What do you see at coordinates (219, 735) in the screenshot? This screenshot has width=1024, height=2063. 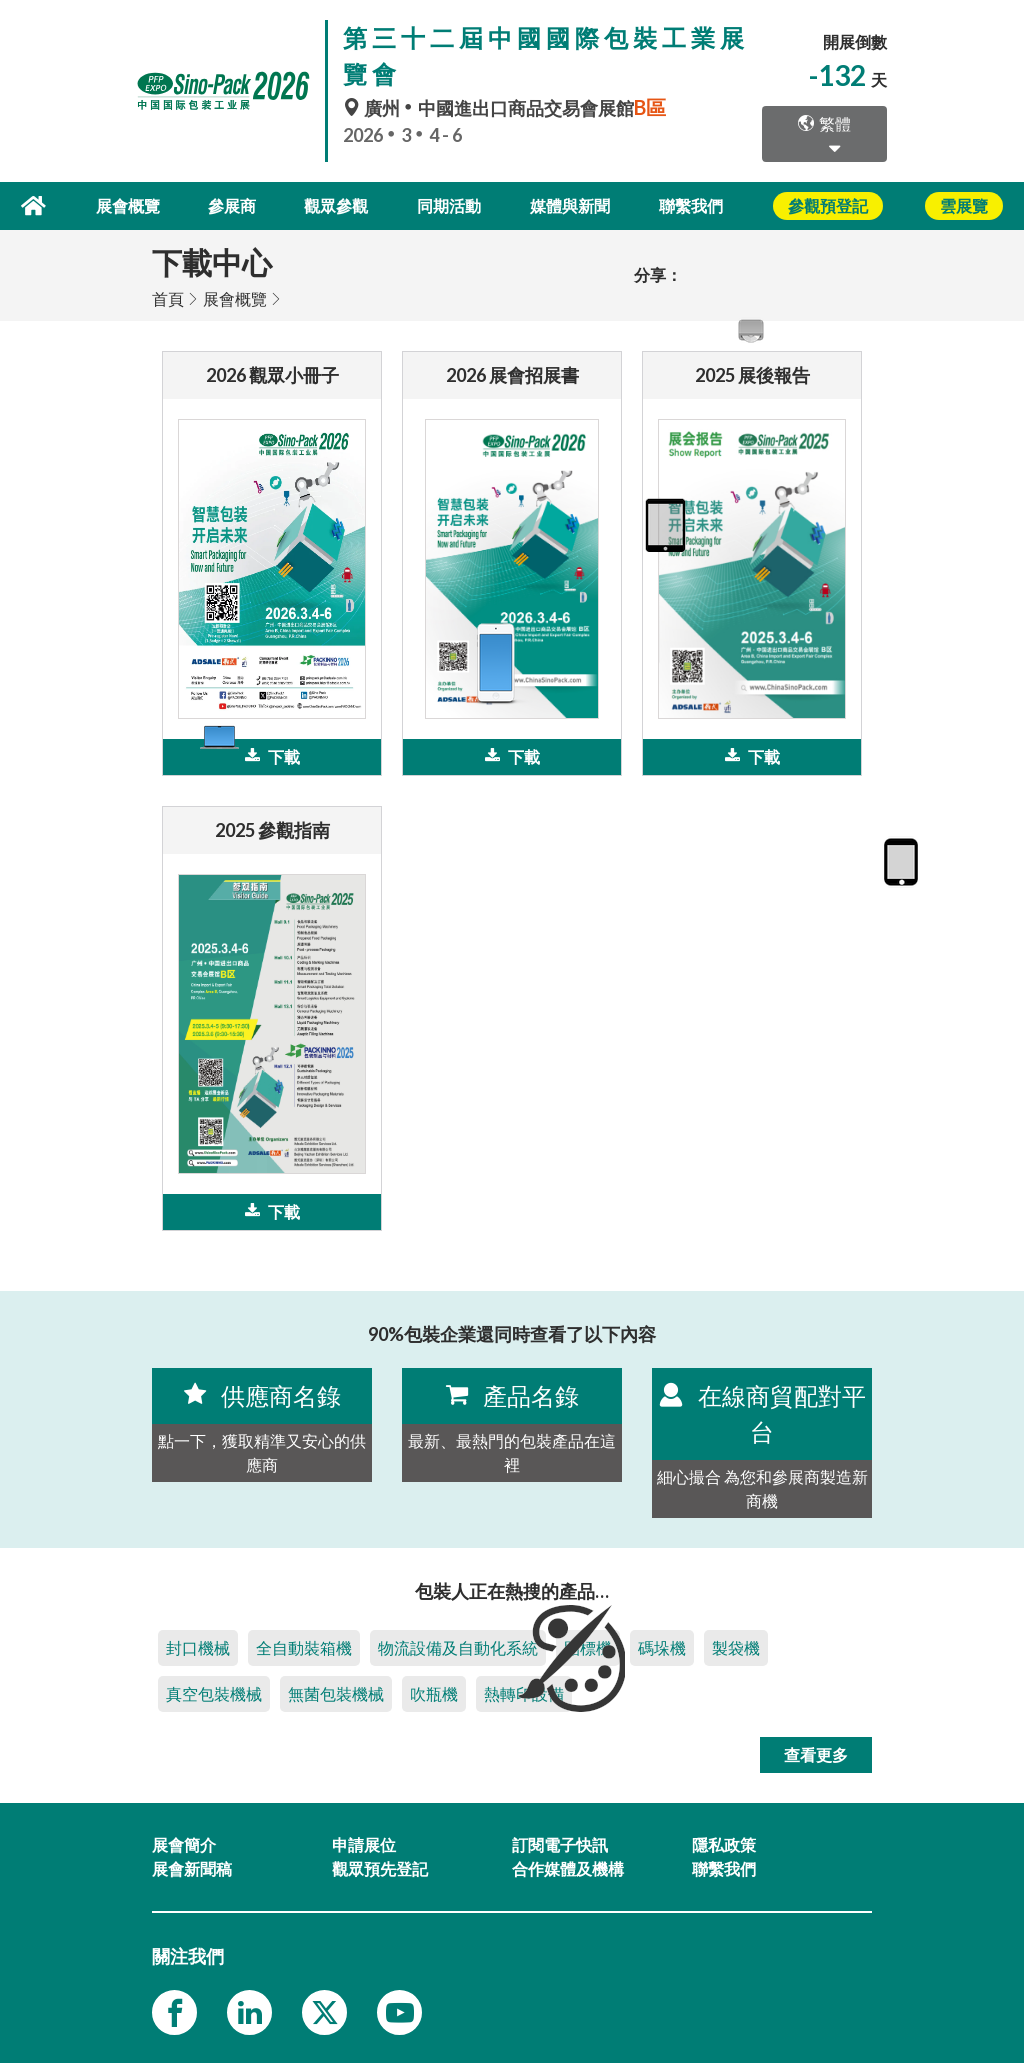 I see `represents this macbook air device in system settings` at bounding box center [219, 735].